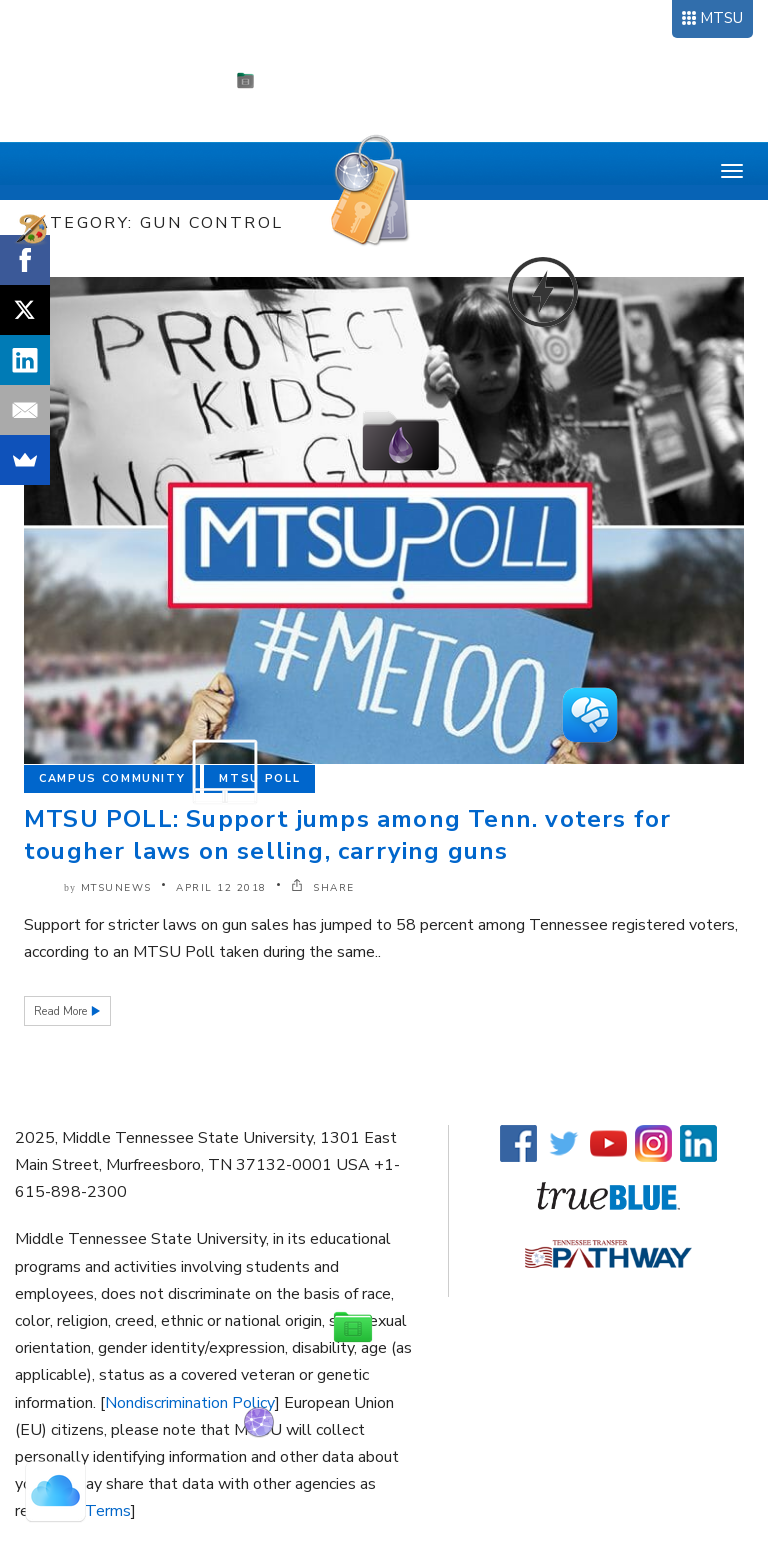 This screenshot has height=1545, width=768. What do you see at coordinates (400, 442) in the screenshot?
I see `folder containing elixir programming language projects` at bounding box center [400, 442].